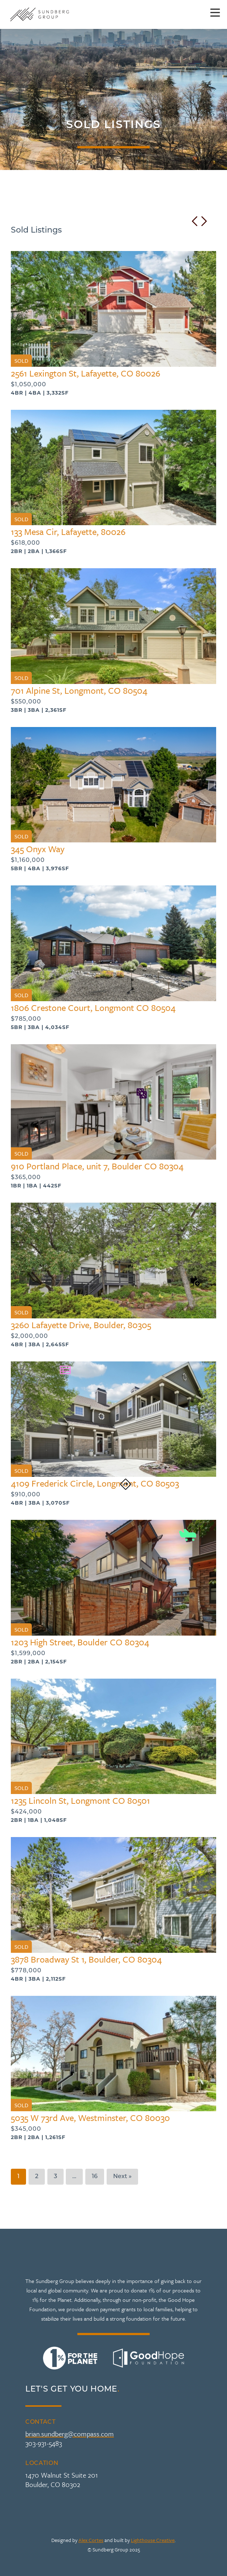  I want to click on flight is taxiing or preparing for departure, so click(188, 1535).